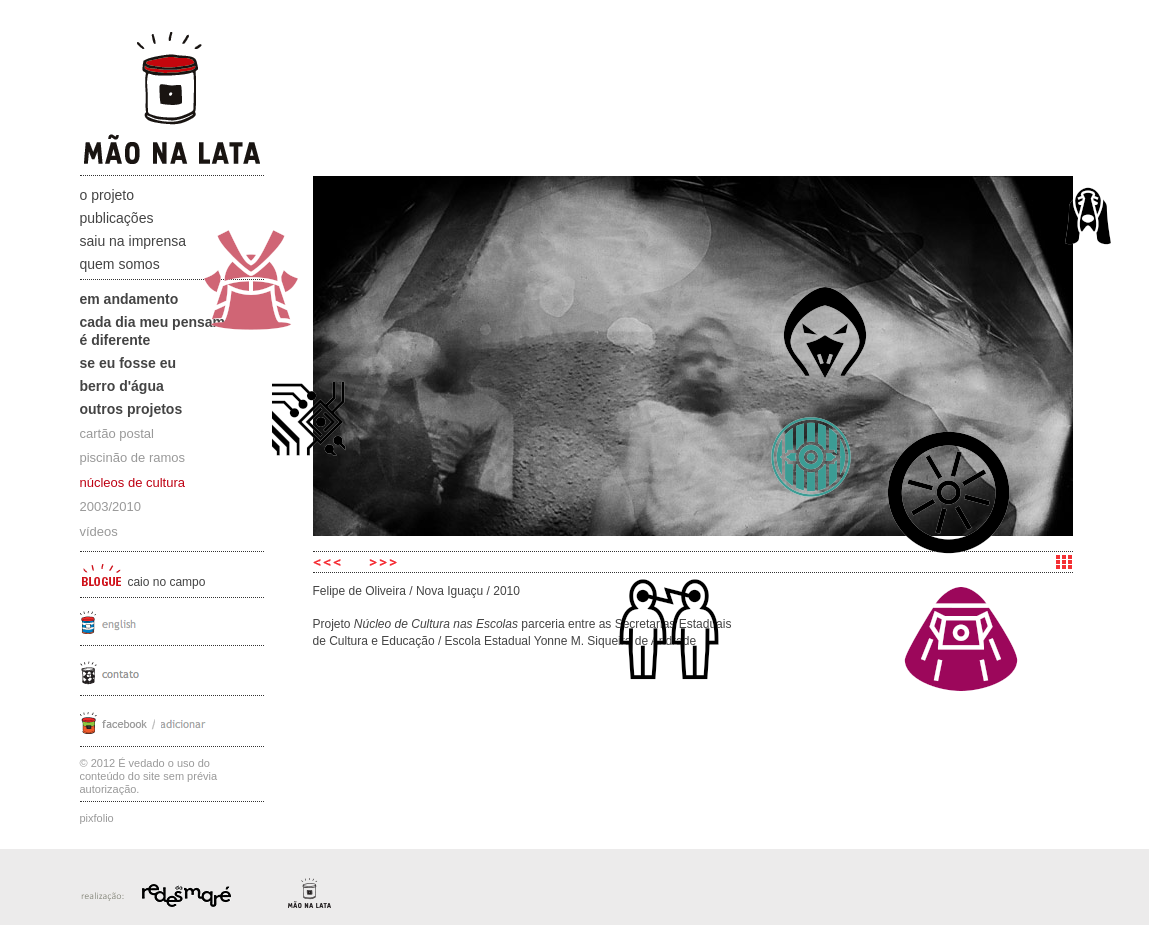 The height and width of the screenshot is (925, 1149). I want to click on select basset hound as your pet avatar, so click(1088, 216).